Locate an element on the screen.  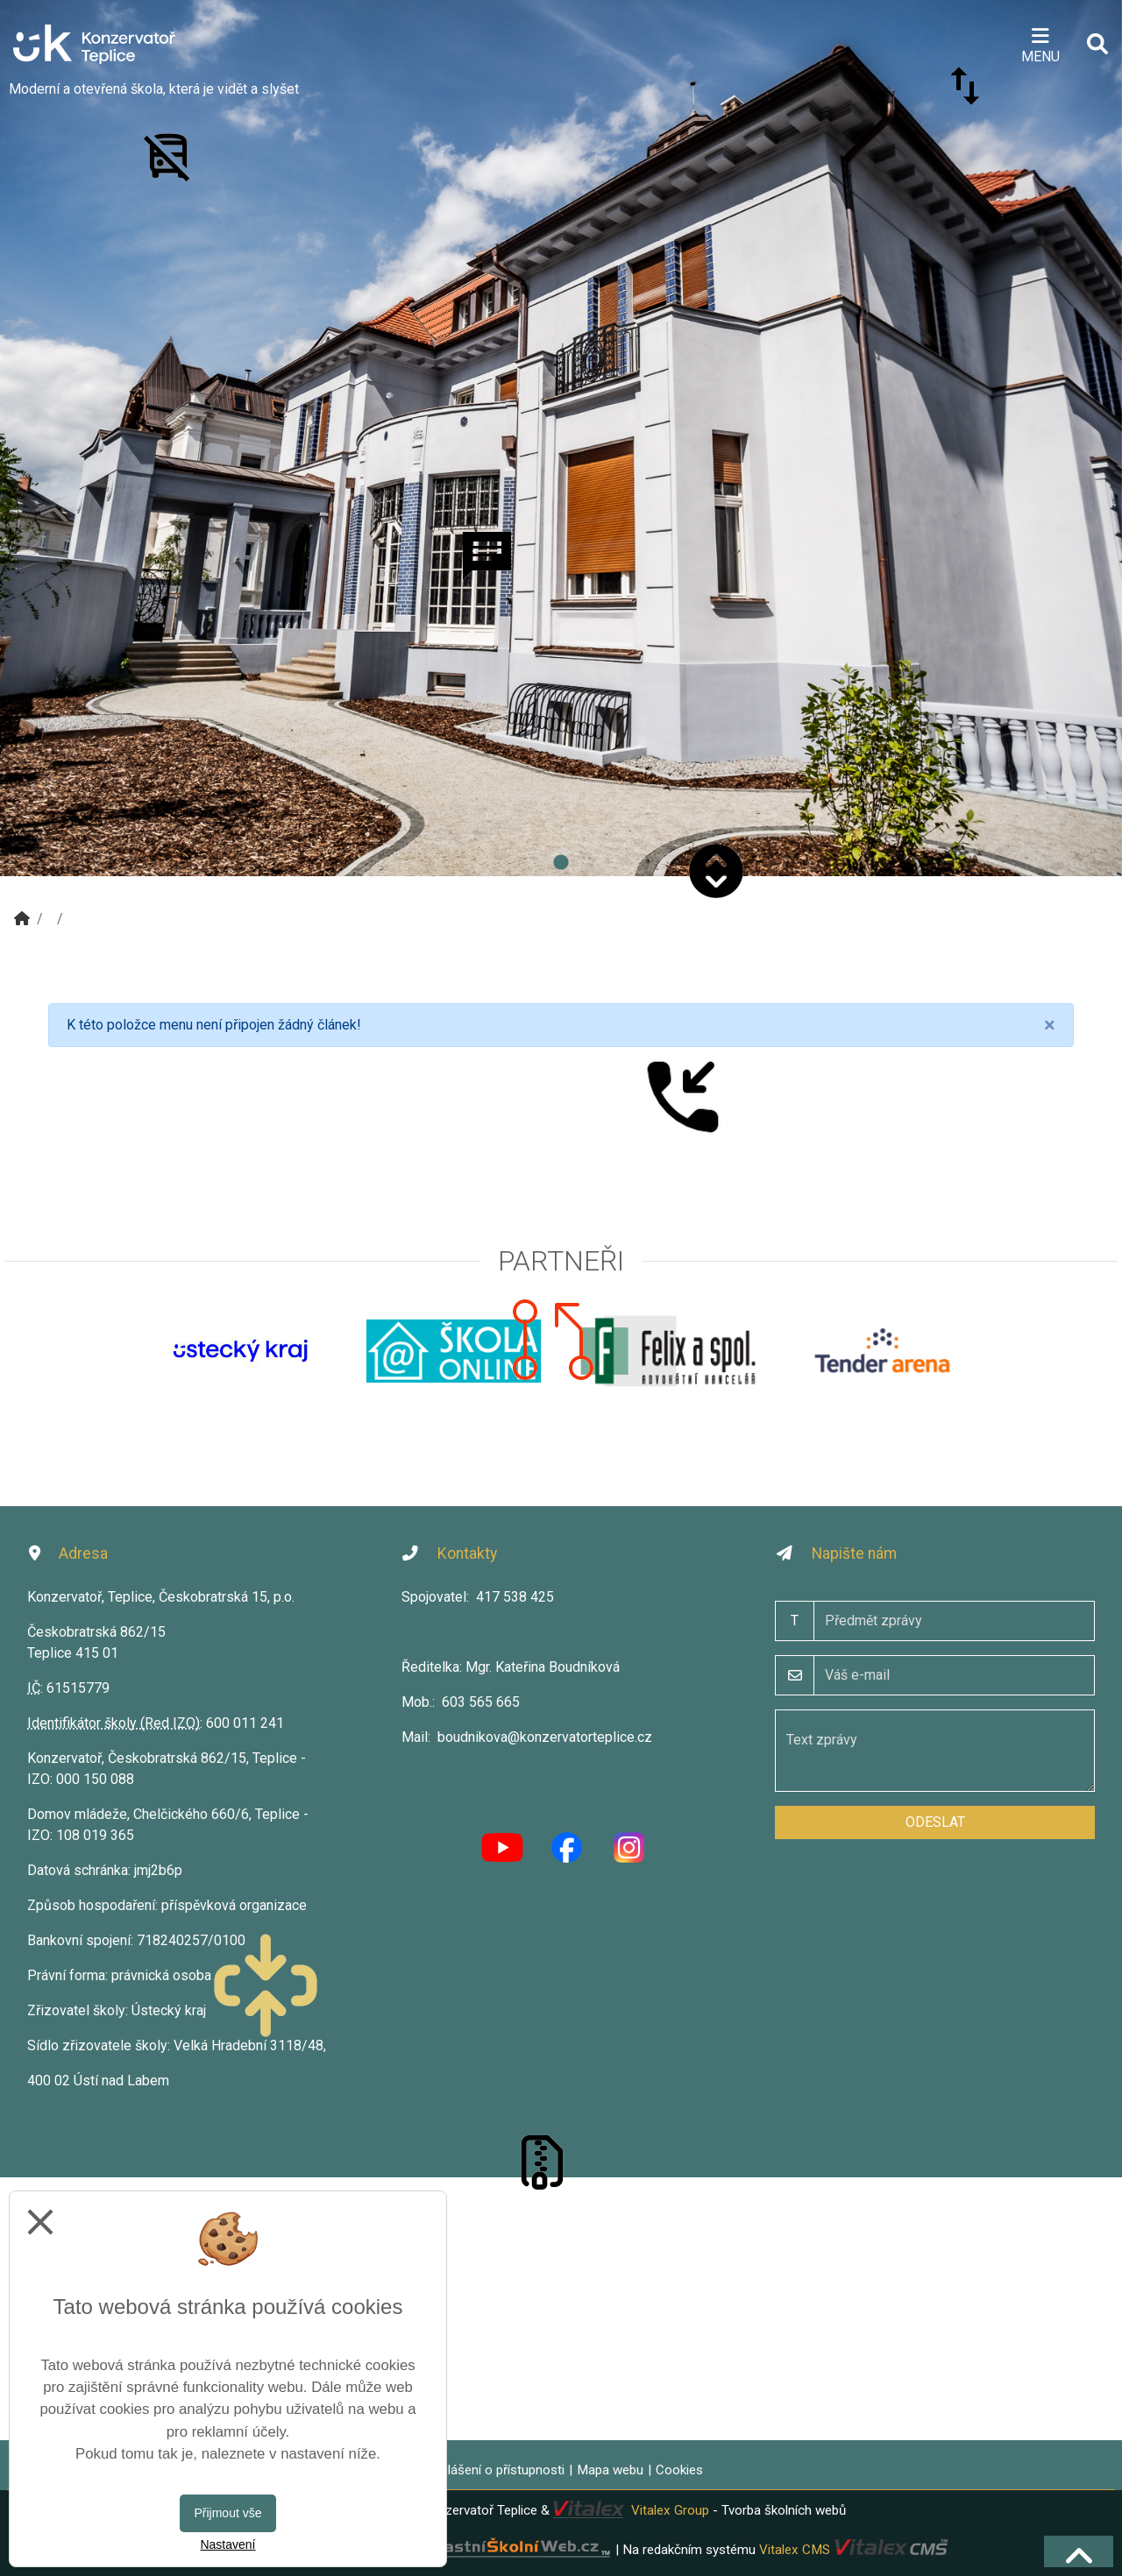
compressed or zipped file is located at coordinates (542, 2161).